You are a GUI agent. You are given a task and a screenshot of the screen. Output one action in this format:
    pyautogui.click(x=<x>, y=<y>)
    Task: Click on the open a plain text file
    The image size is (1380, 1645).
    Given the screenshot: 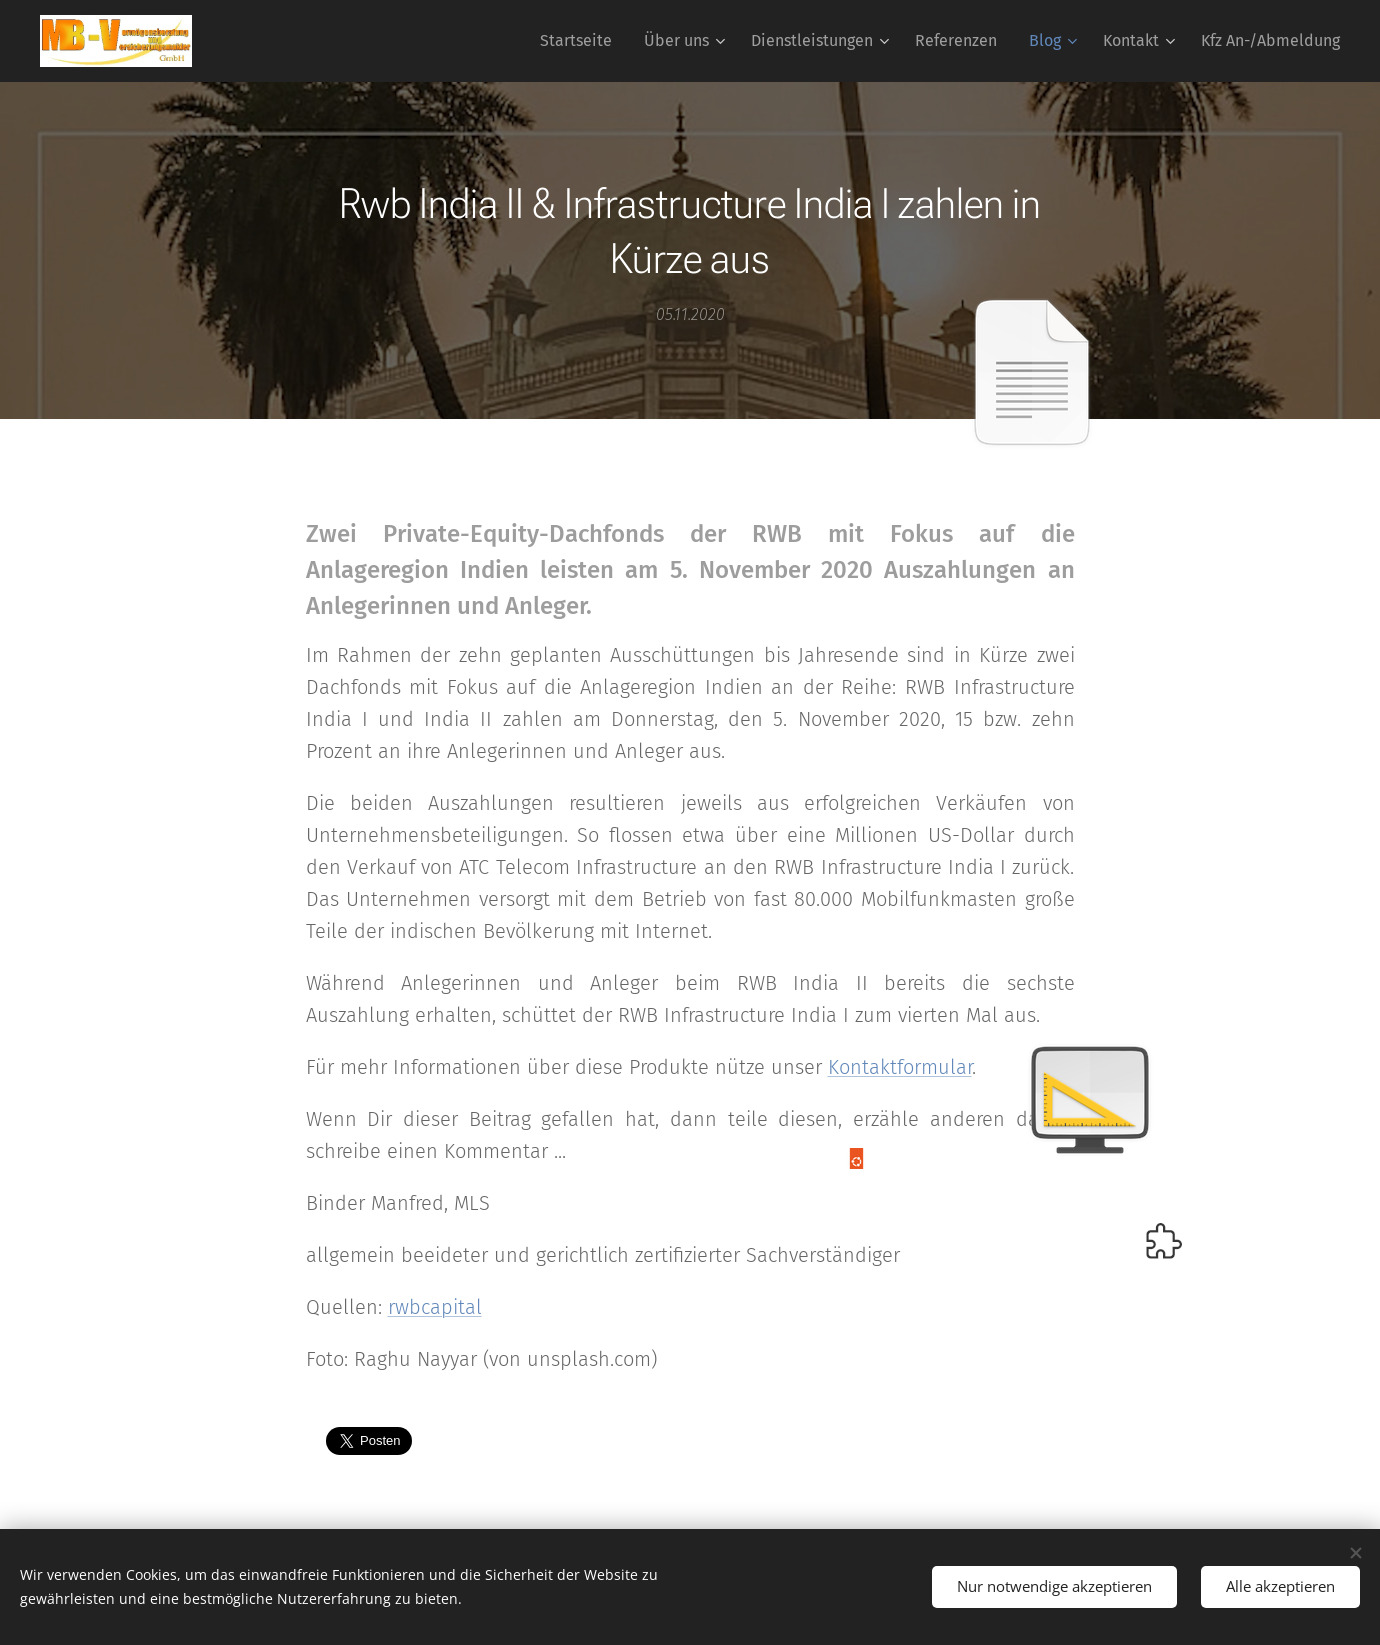 What is the action you would take?
    pyautogui.click(x=1032, y=372)
    